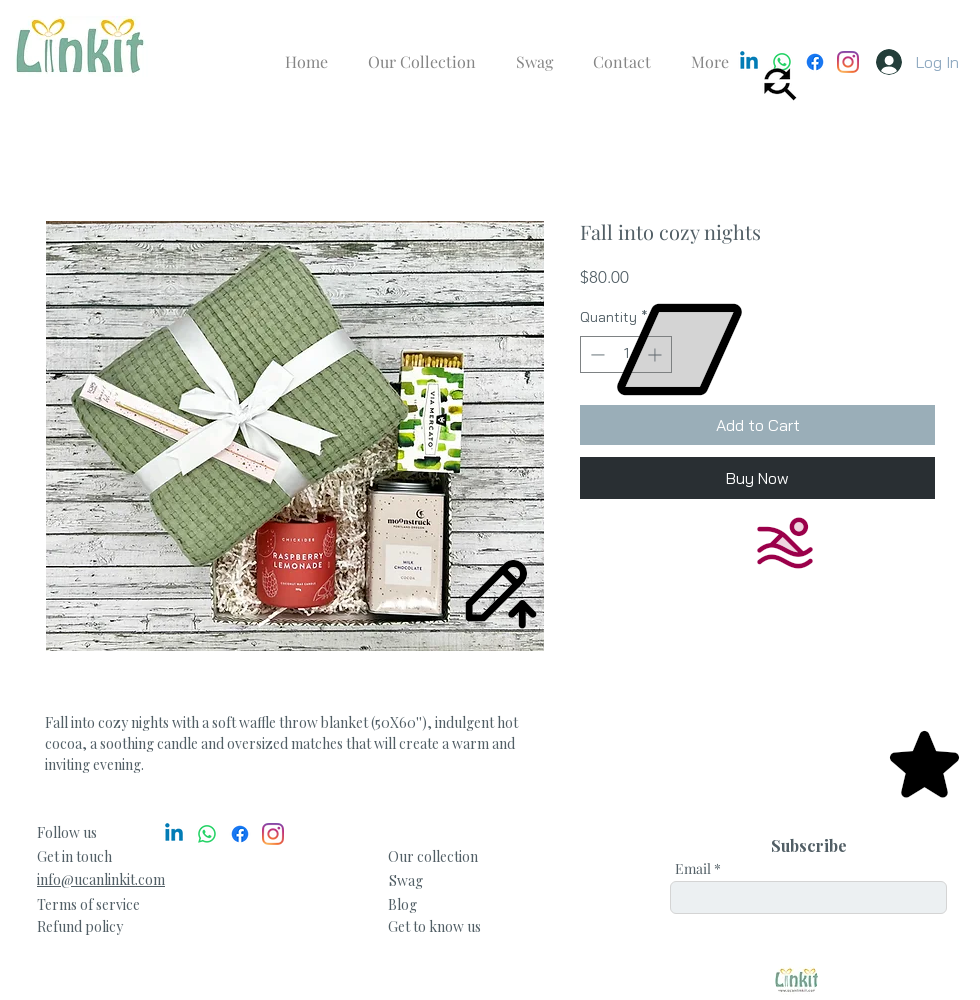 The width and height of the screenshot is (980, 1000). Describe the element at coordinates (785, 543) in the screenshot. I see `indicates swimming pool or aquatic facilities nearby` at that location.